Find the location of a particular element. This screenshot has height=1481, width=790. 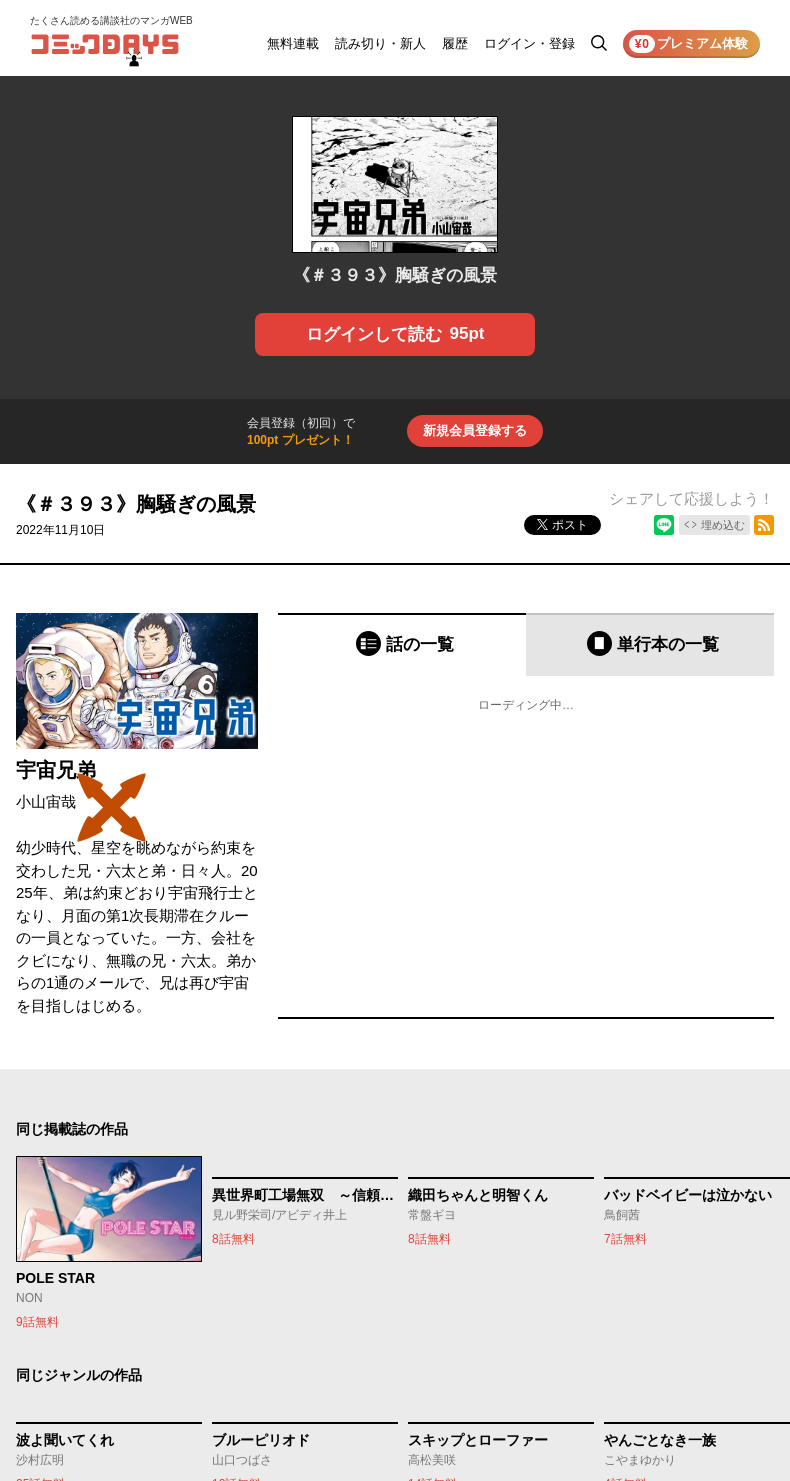

expand content in multiple directions is located at coordinates (111, 807).